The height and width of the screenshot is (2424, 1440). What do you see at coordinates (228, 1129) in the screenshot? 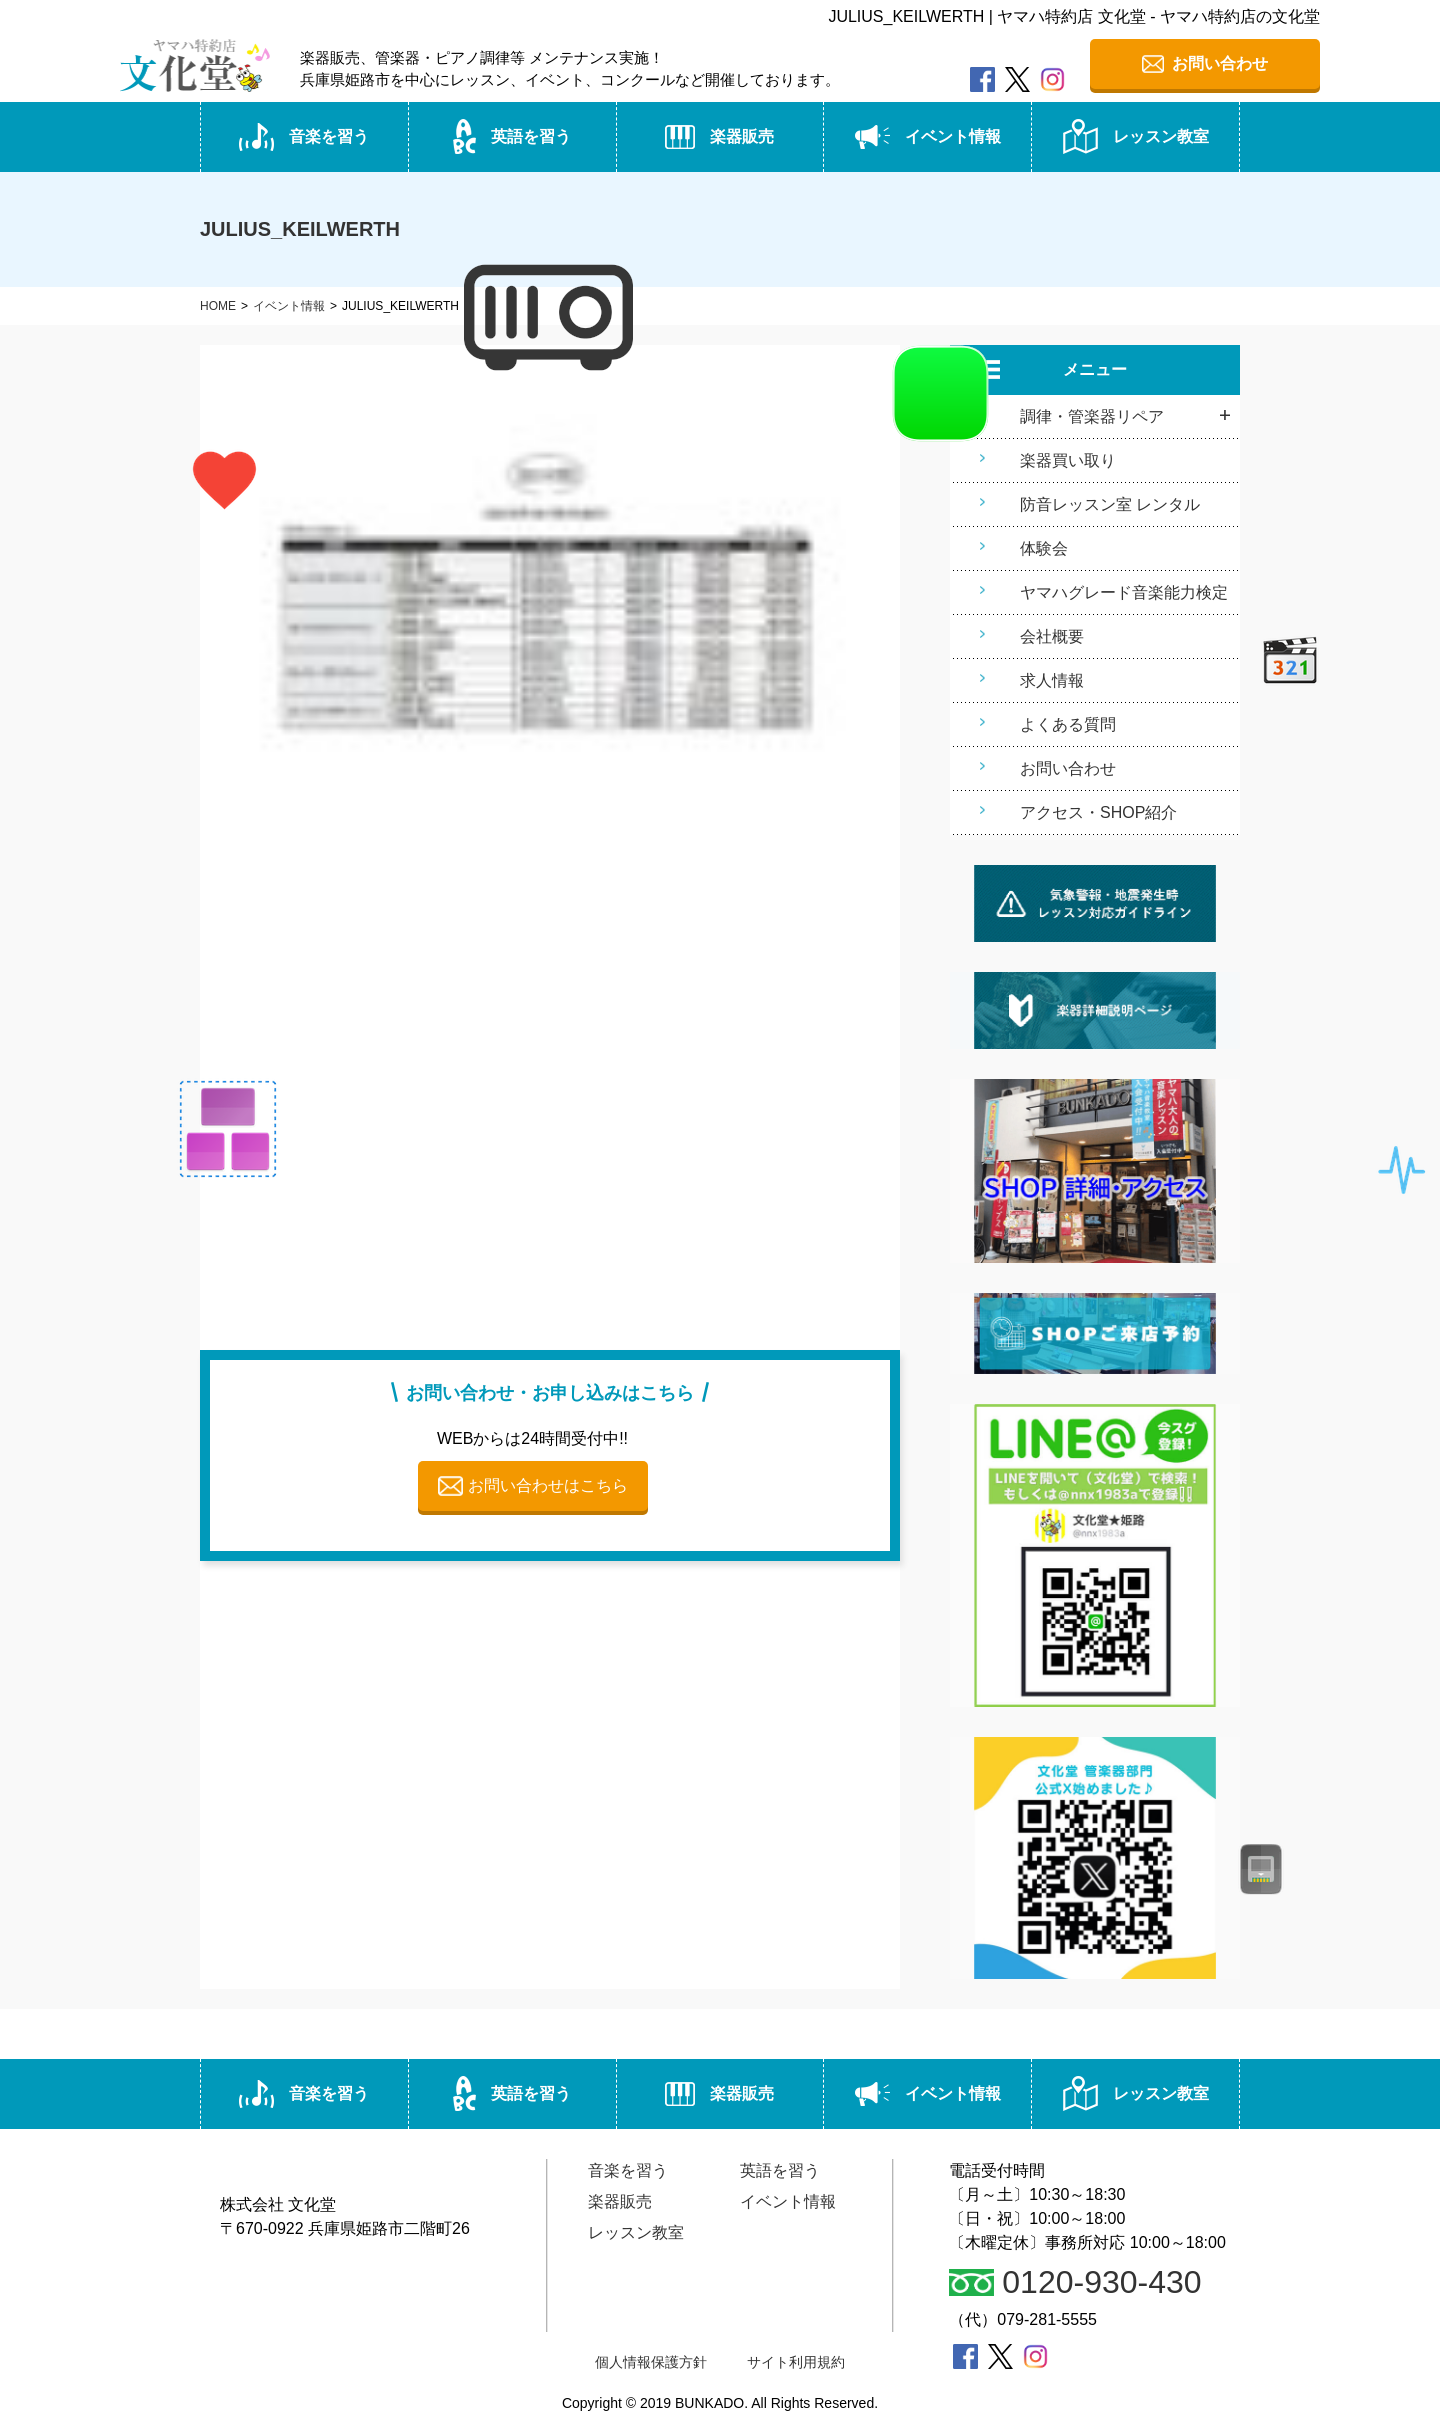
I see `select all items in the current view` at bounding box center [228, 1129].